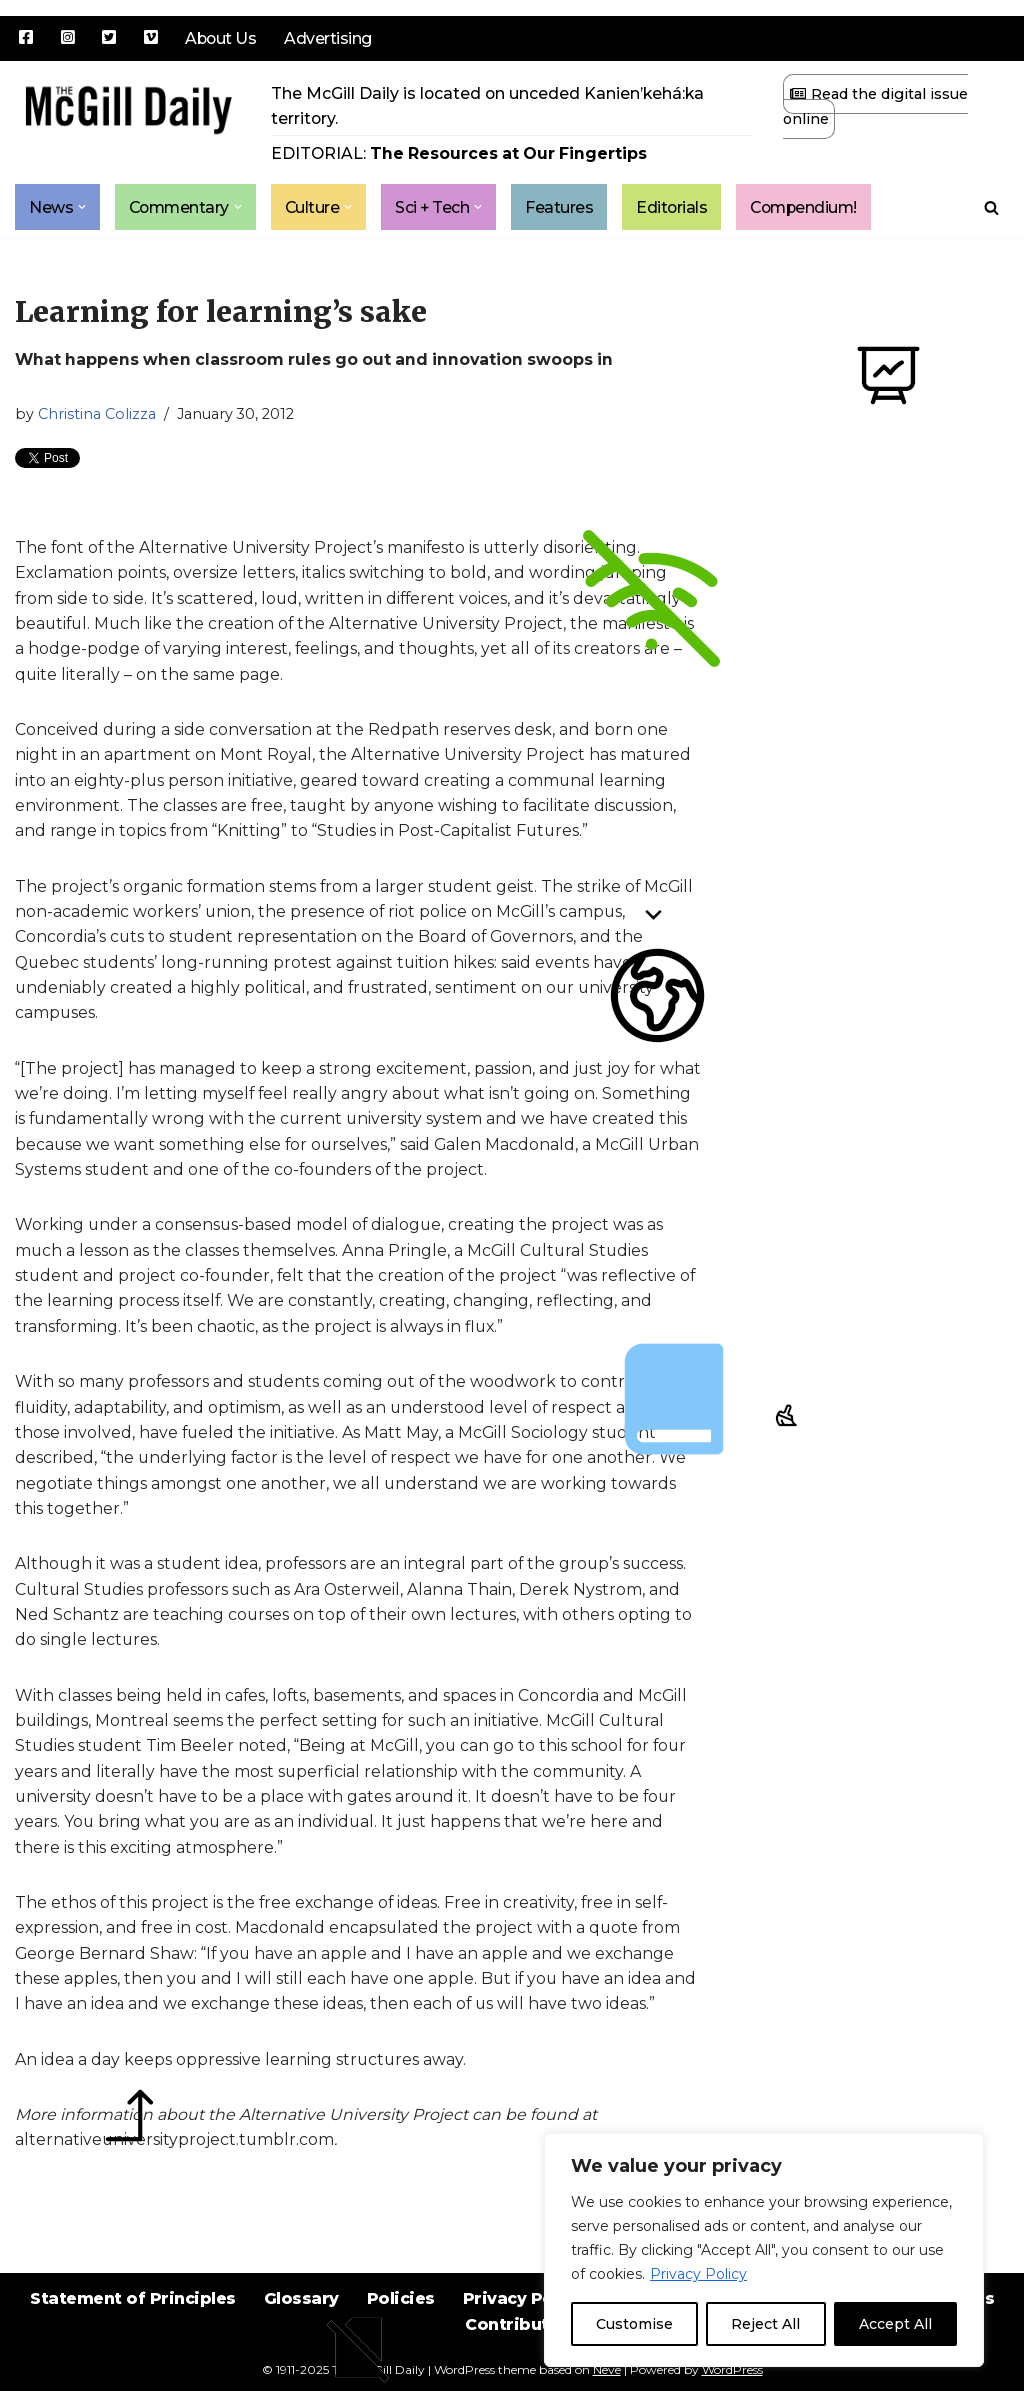 The image size is (1024, 2407). Describe the element at coordinates (888, 375) in the screenshot. I see `view presentation or slideshow` at that location.